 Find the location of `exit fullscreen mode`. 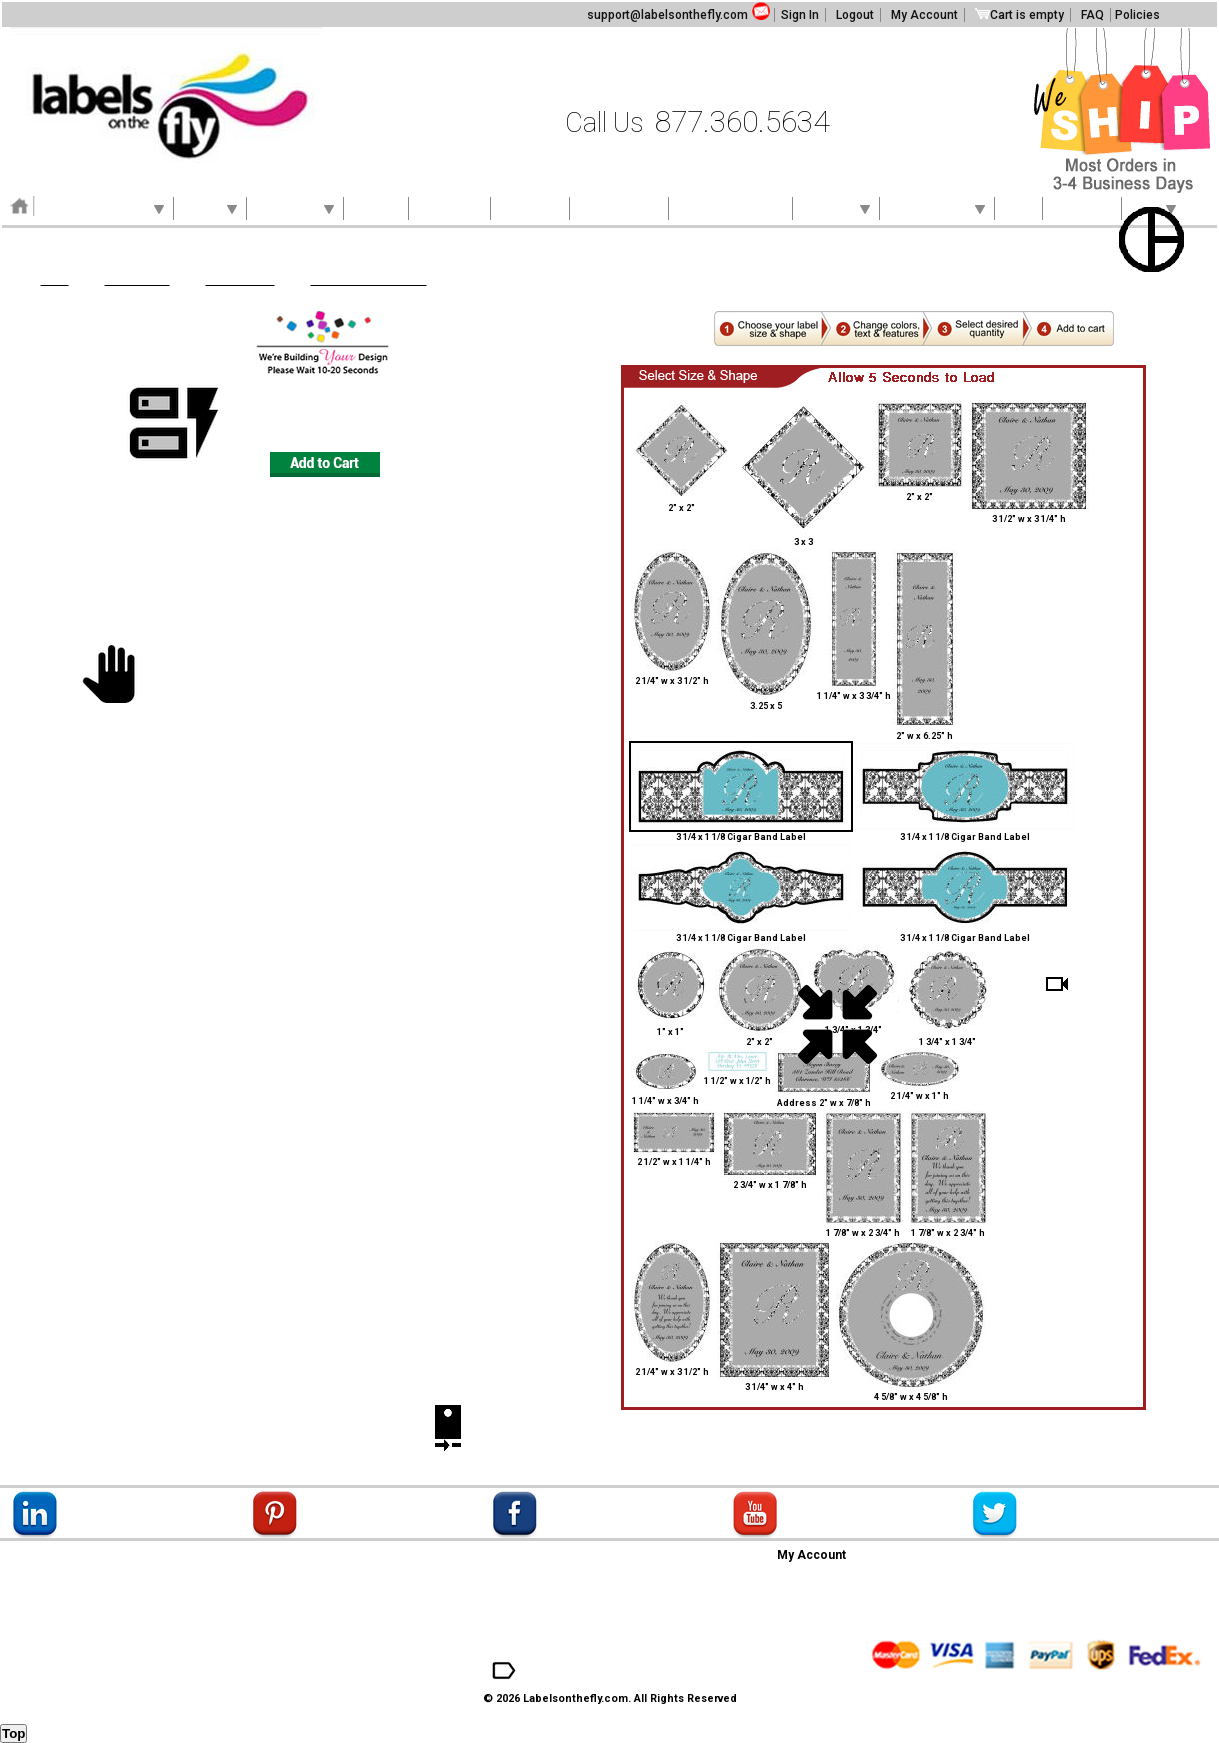

exit fullscreen mode is located at coordinates (837, 1024).